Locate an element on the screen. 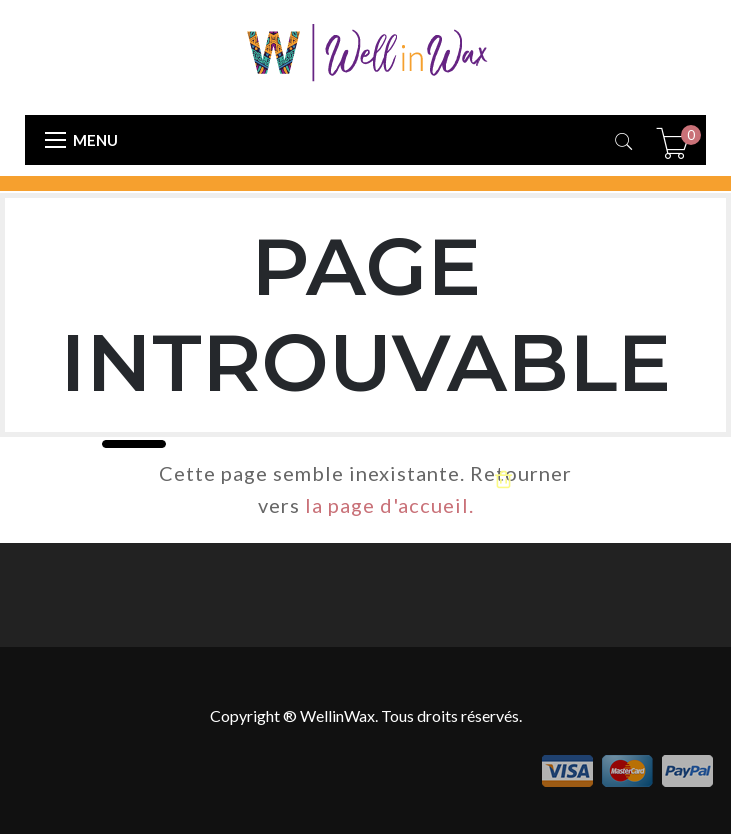  decrease quantity or value is located at coordinates (134, 444).